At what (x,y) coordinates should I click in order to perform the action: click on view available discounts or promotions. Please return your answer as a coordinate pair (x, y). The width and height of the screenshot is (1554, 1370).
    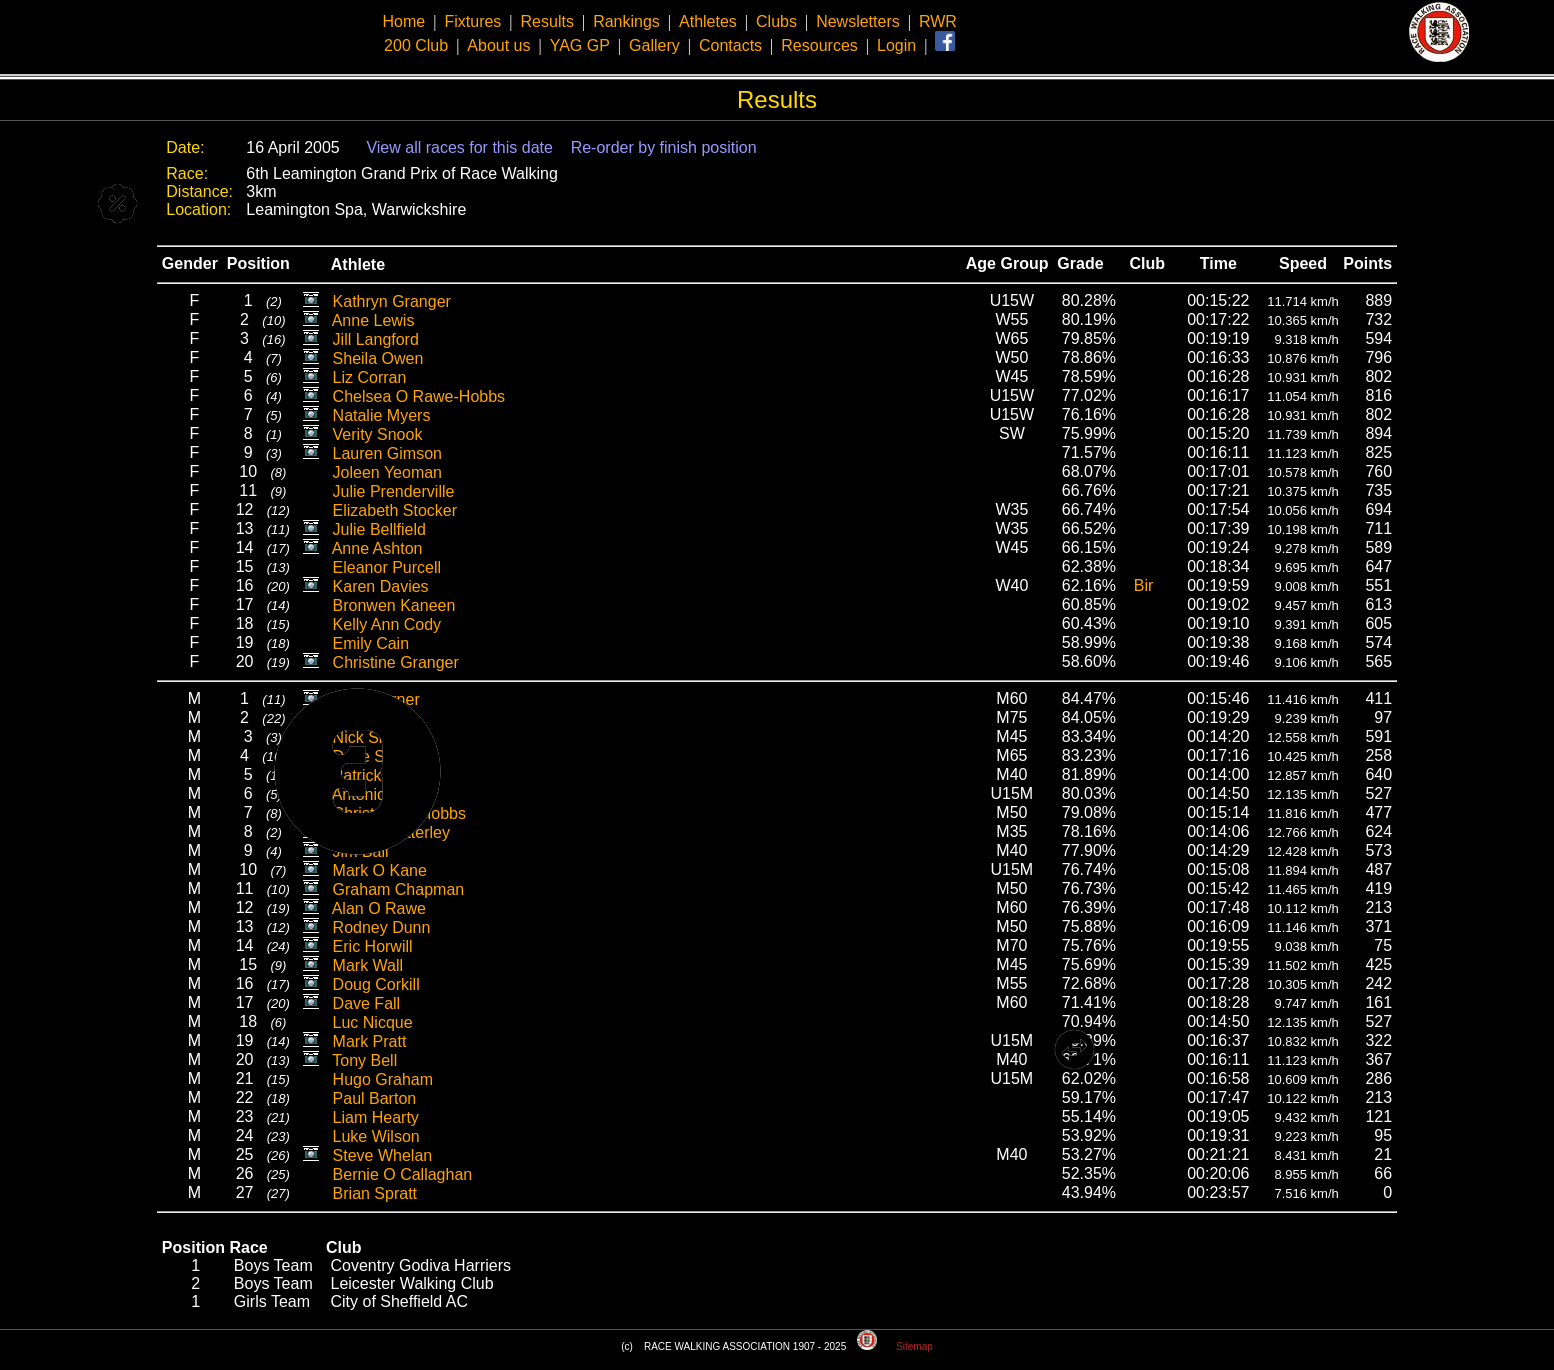
    Looking at the image, I should click on (117, 203).